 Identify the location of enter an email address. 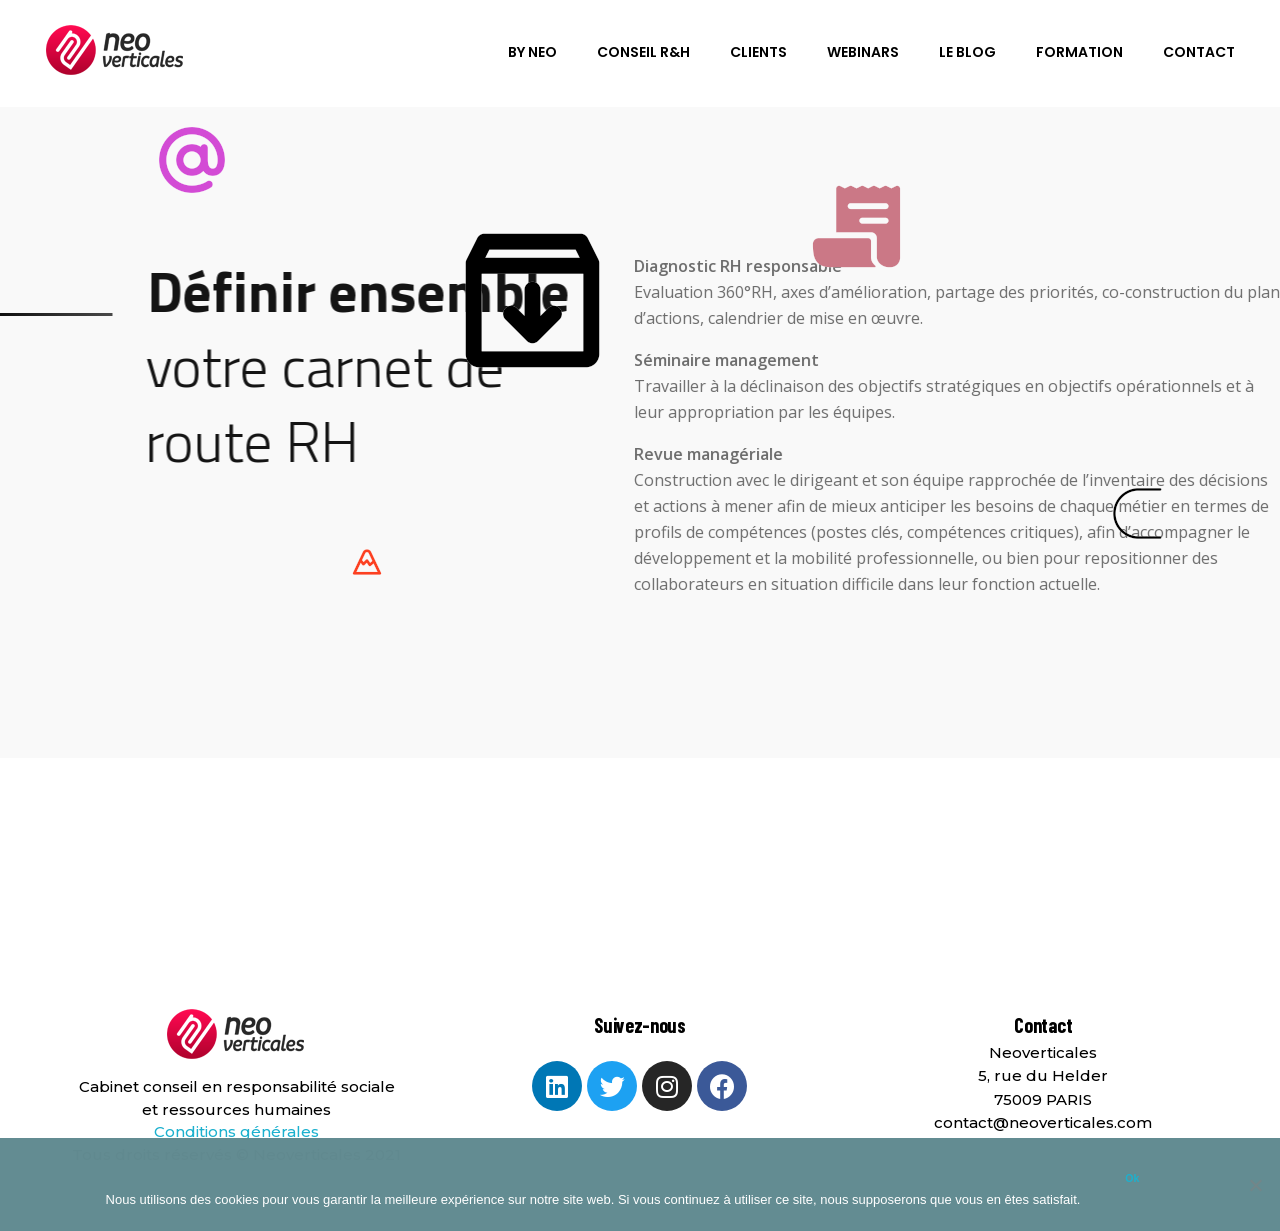
(192, 160).